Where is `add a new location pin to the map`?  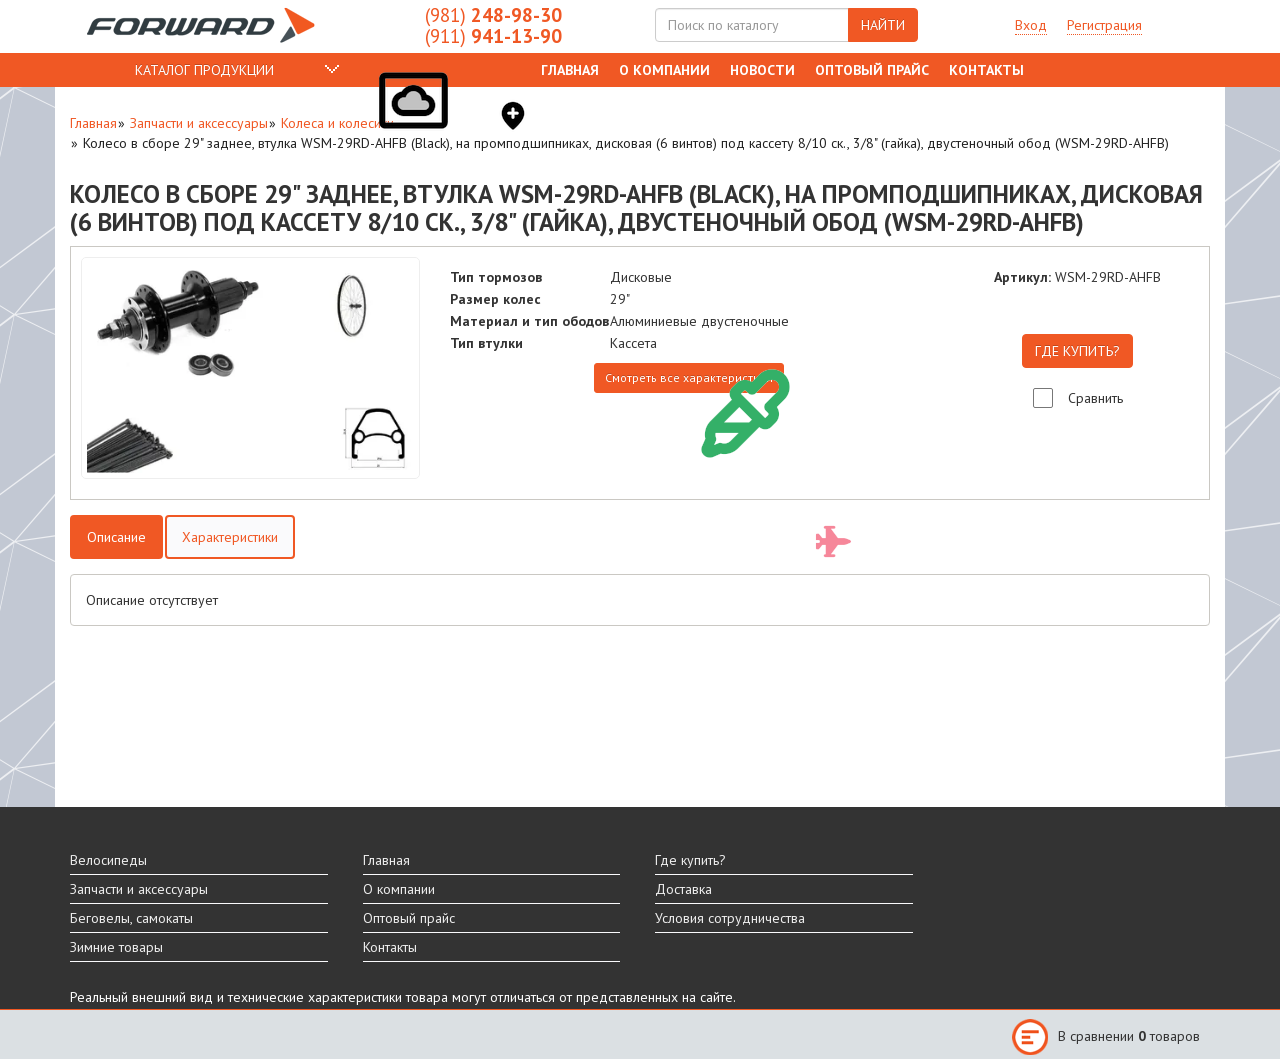
add a new location pin to the map is located at coordinates (513, 116).